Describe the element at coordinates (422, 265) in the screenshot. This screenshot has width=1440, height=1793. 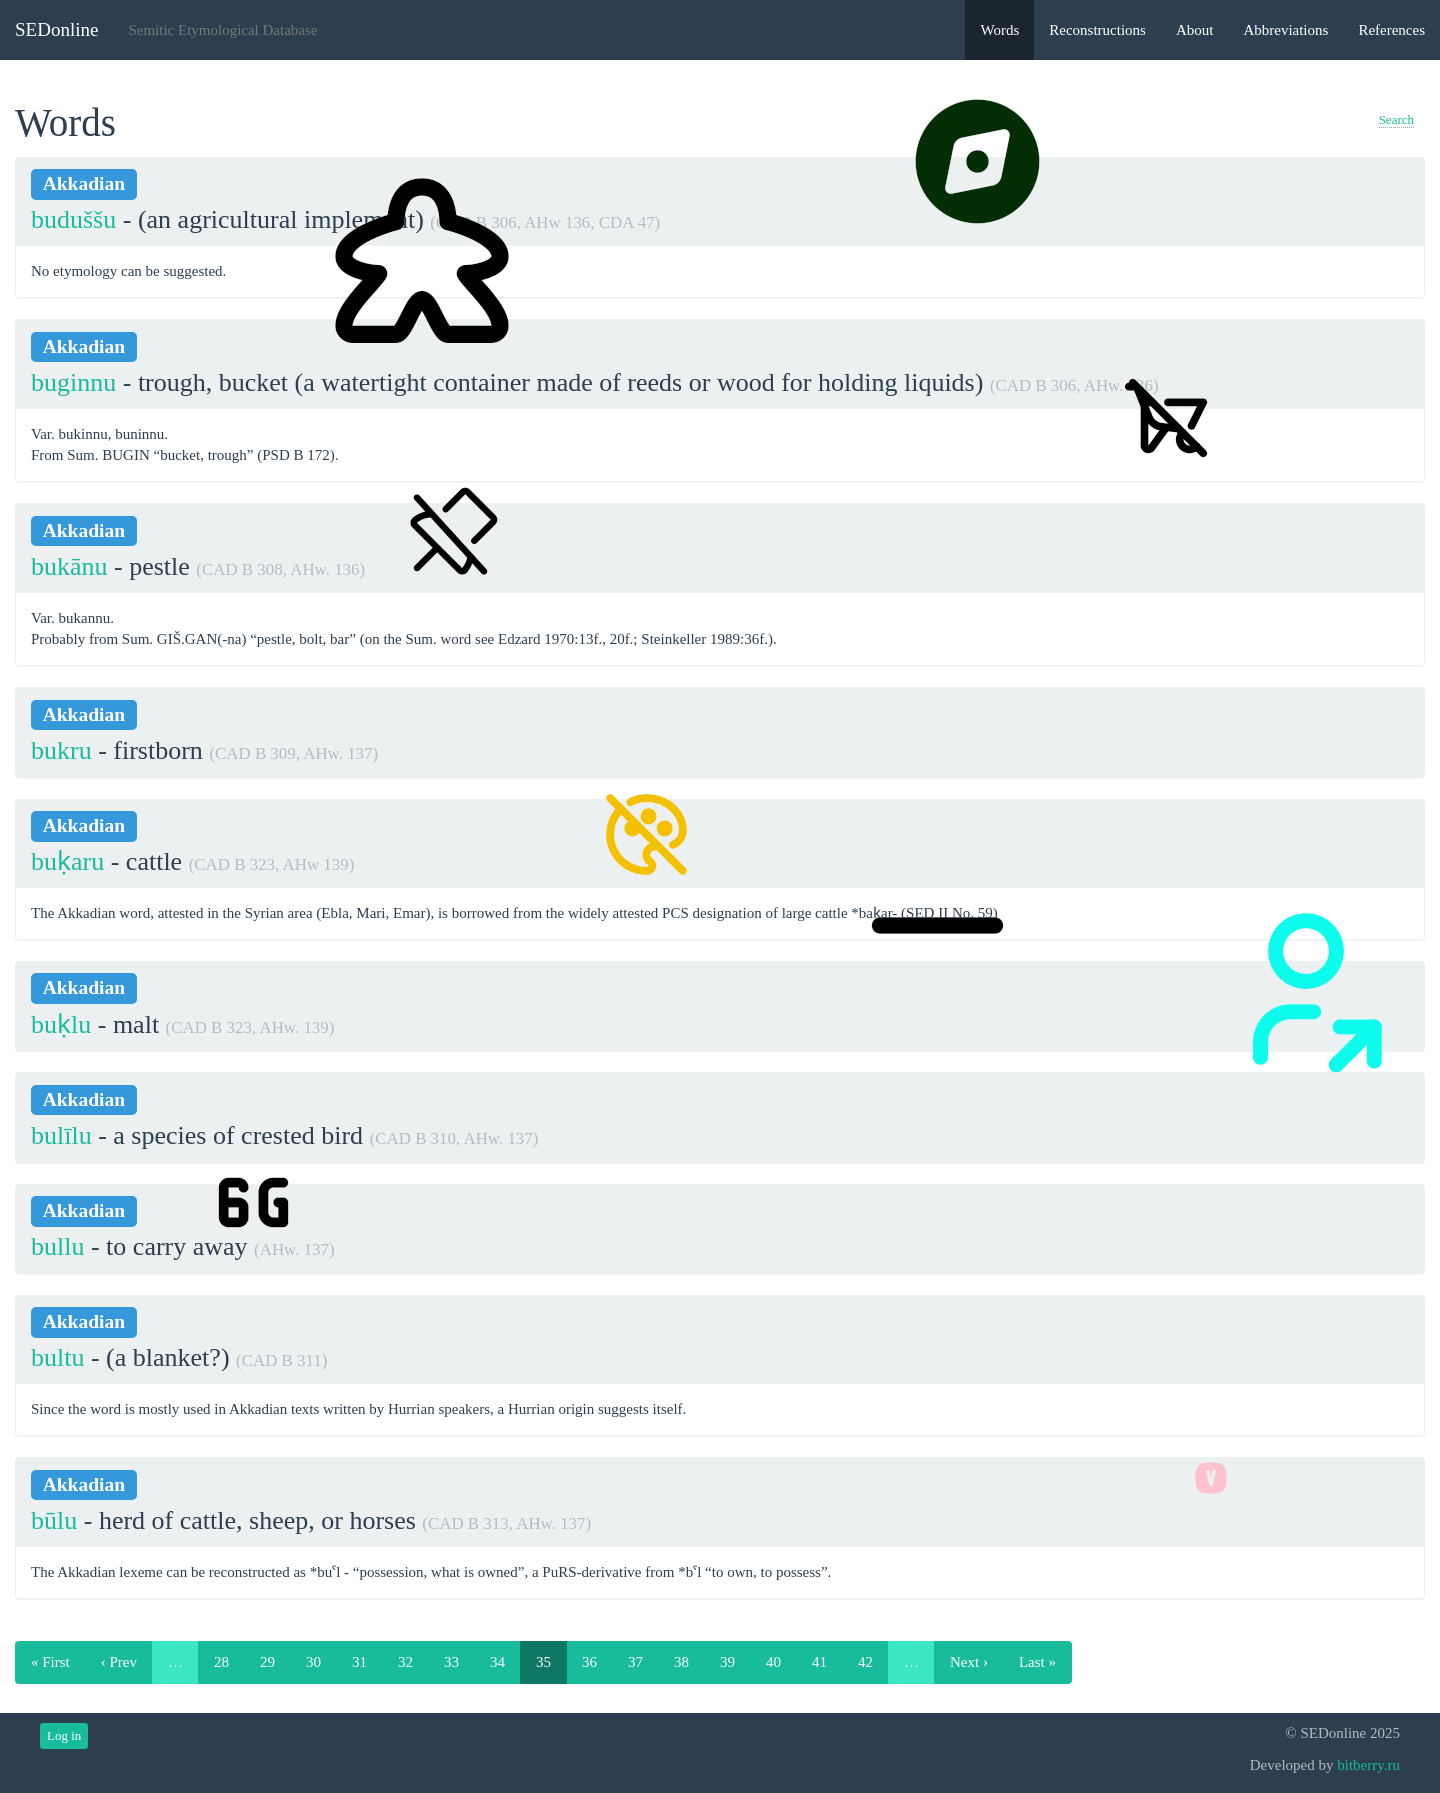
I see `access board game or tabletop gaming features` at that location.